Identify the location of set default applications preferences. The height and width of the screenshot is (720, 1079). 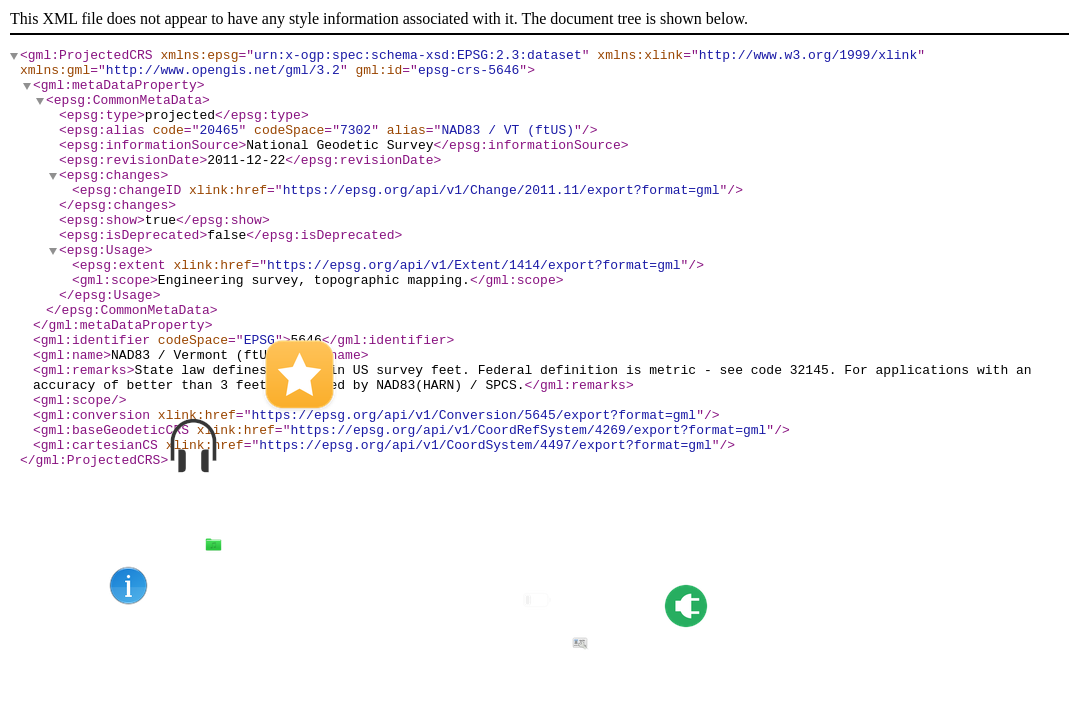
(299, 375).